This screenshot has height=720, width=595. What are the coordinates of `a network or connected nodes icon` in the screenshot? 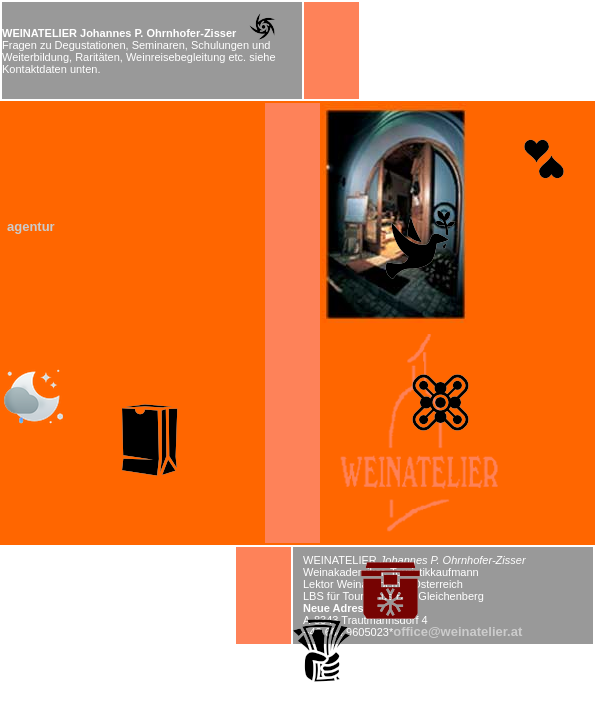 It's located at (440, 402).